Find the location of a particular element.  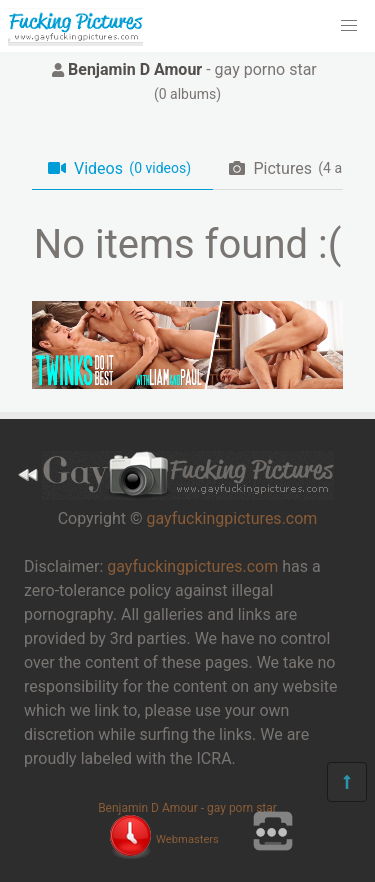

seek forward in media (right-to-left interface) is located at coordinates (27, 474).